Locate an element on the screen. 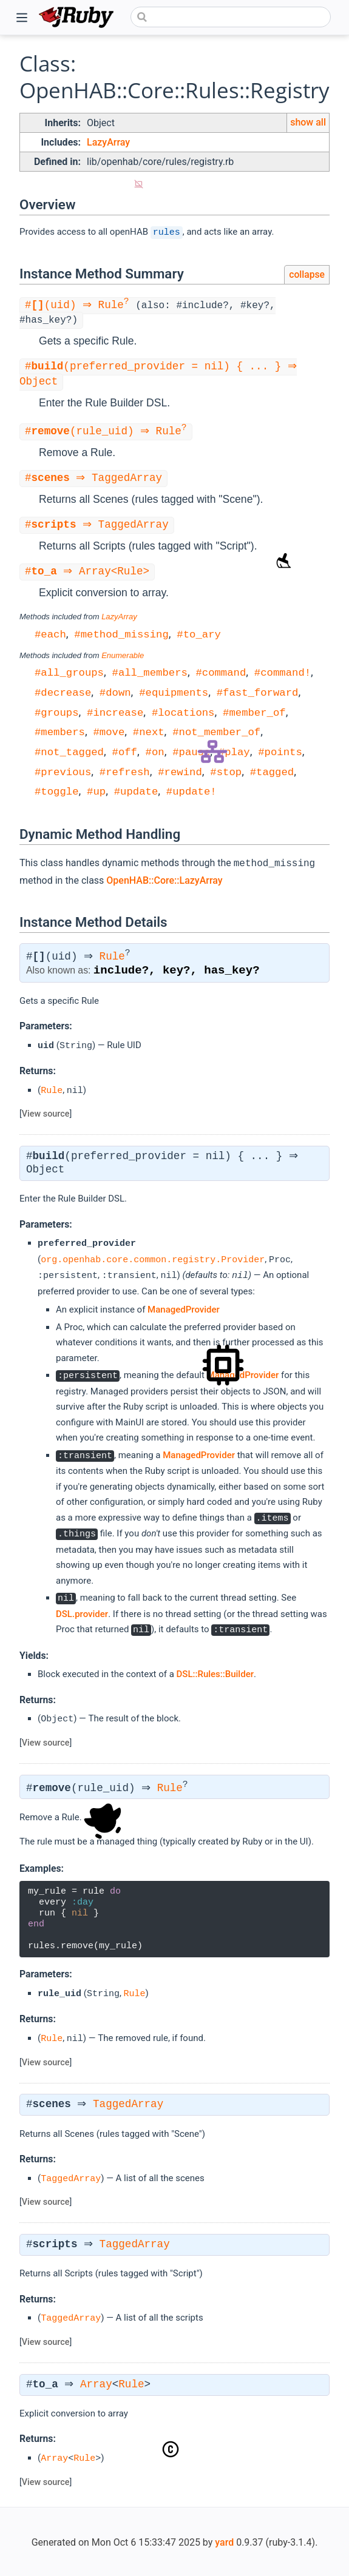 This screenshot has width=349, height=2576. view system processor information is located at coordinates (223, 1365).